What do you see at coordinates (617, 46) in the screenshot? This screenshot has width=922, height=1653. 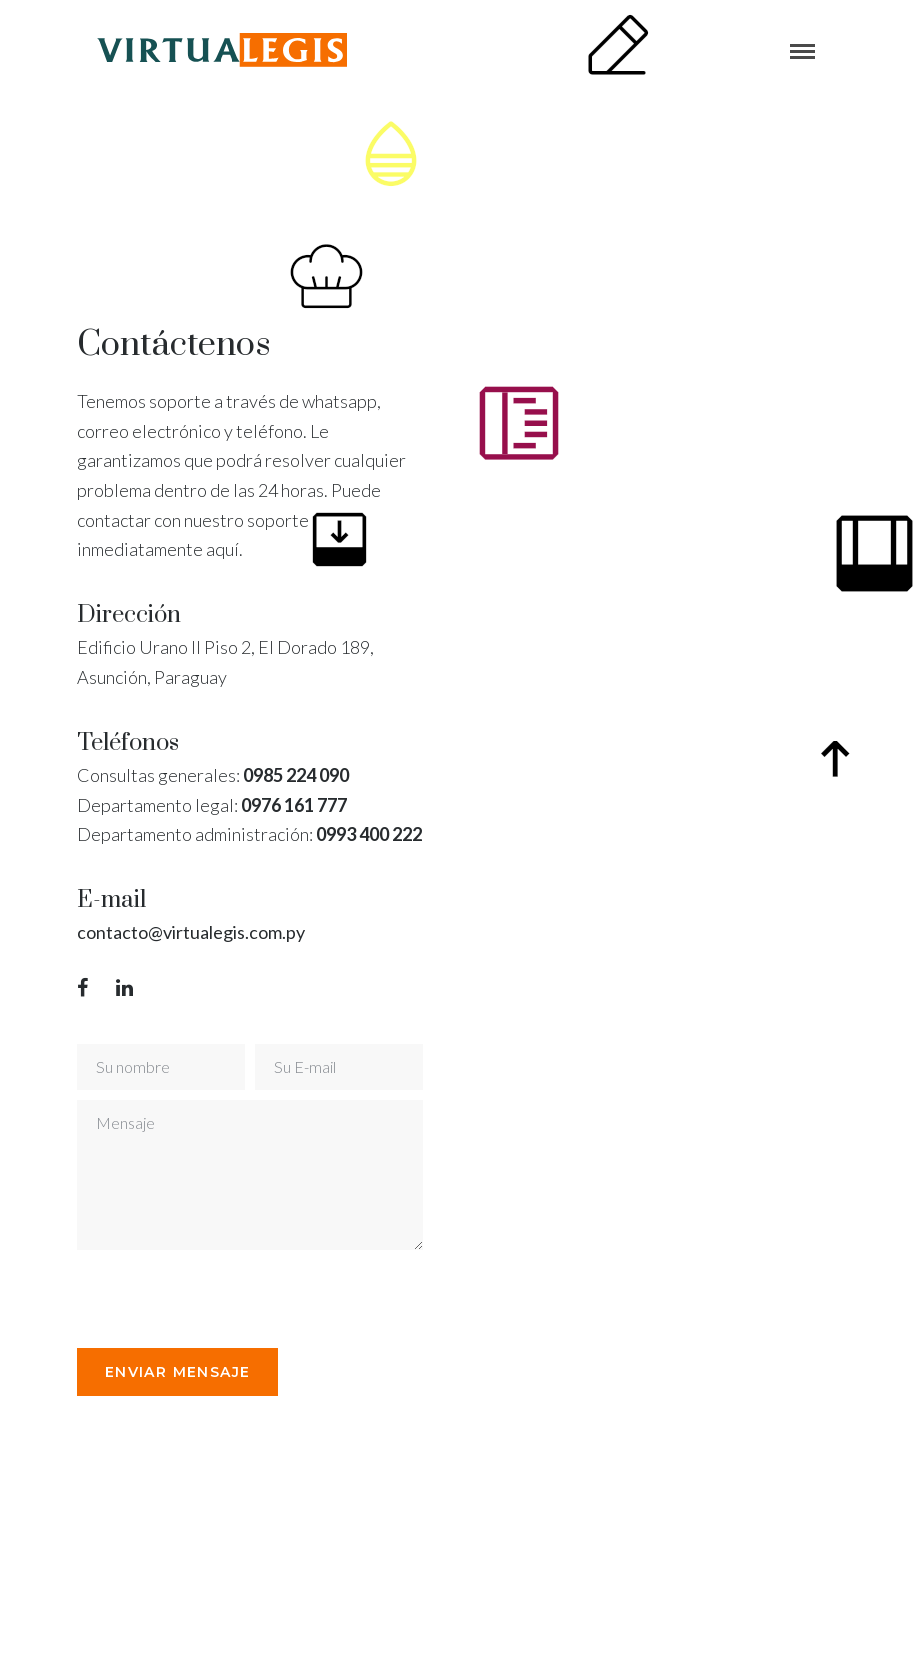 I see `edit content or text` at bounding box center [617, 46].